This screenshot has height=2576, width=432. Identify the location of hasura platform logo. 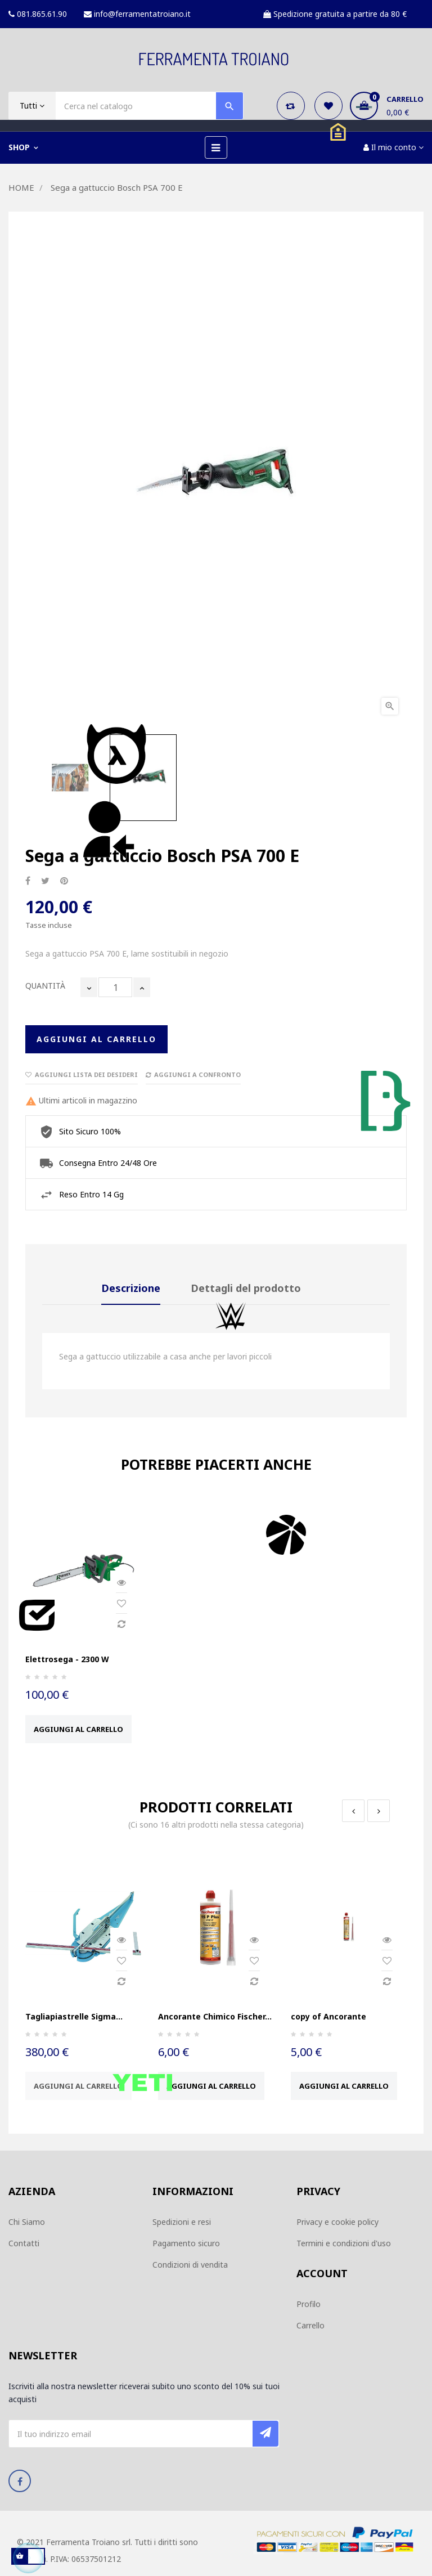
(116, 754).